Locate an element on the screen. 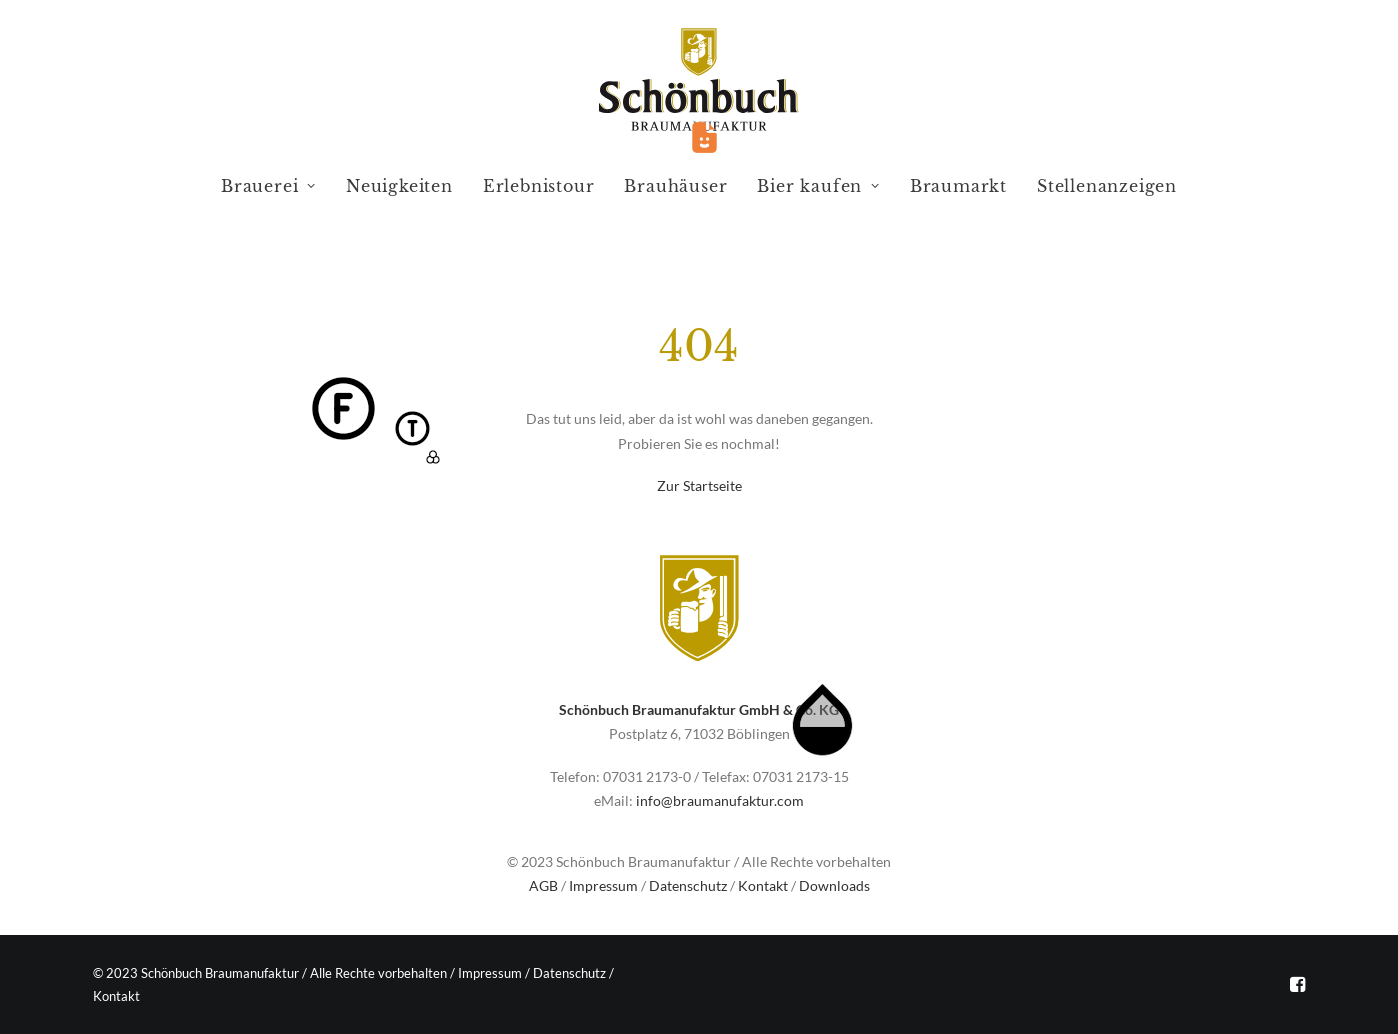 The image size is (1398, 1034). indicates text or typography settings is located at coordinates (412, 428).